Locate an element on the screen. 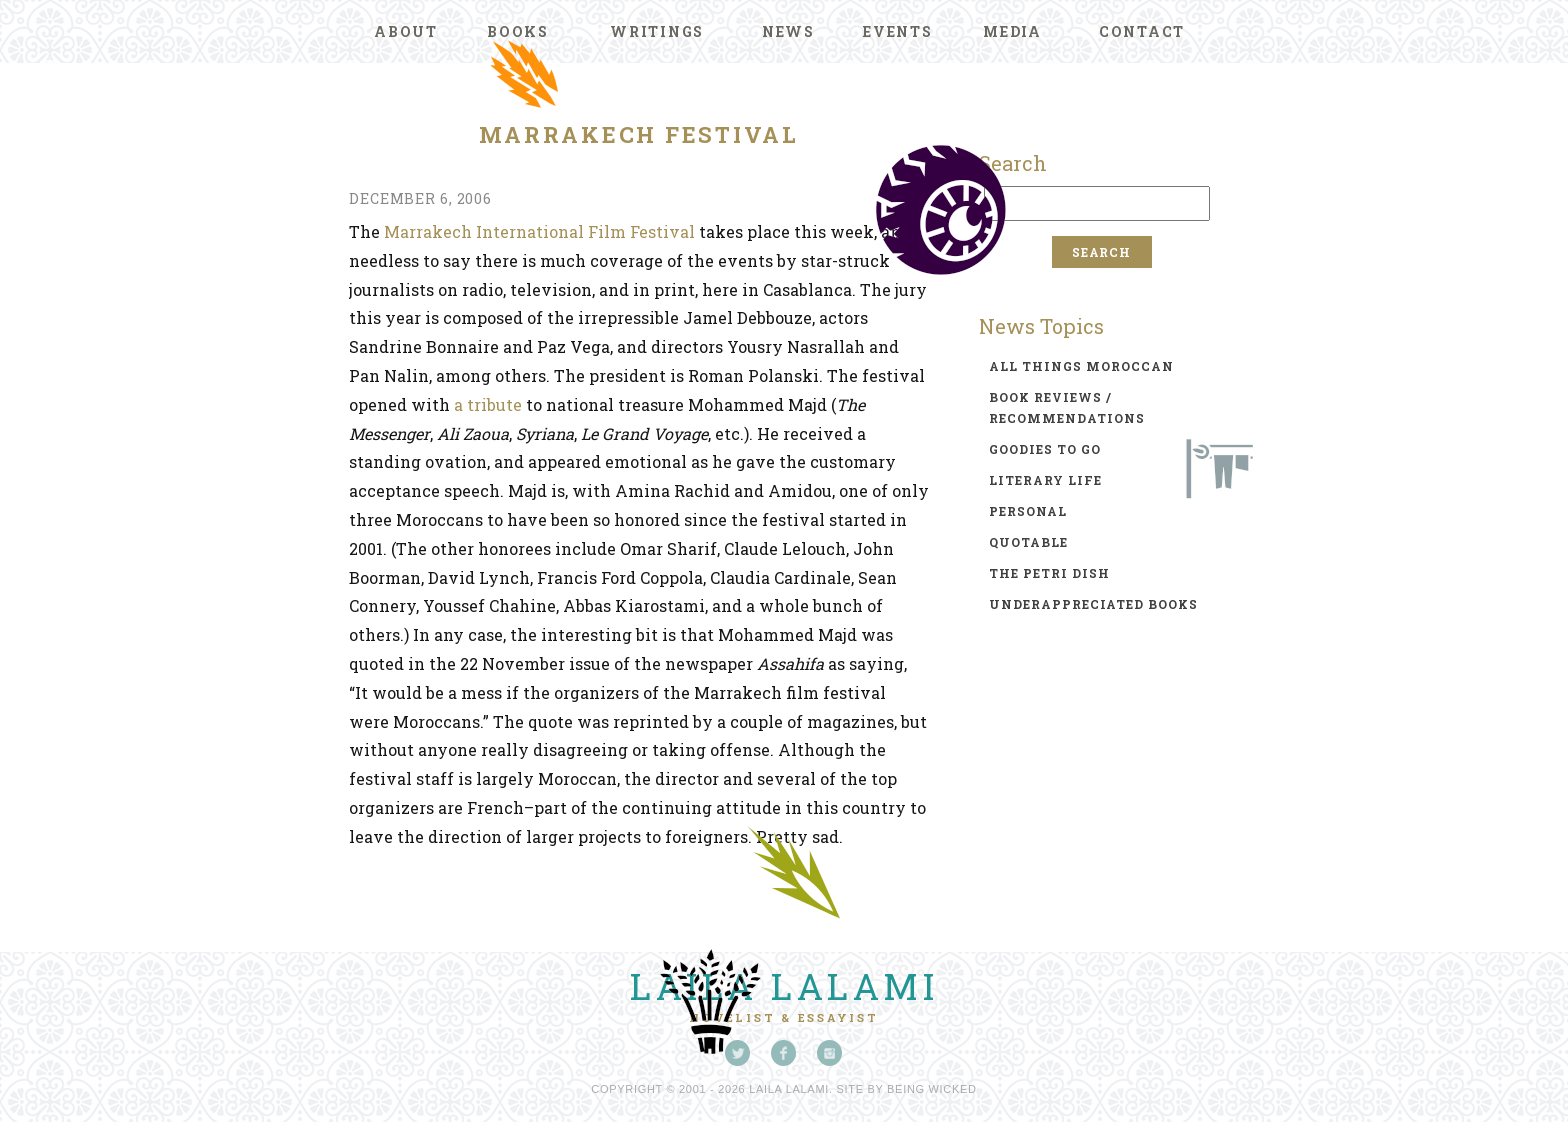 This screenshot has width=1568, height=1122. view or toggle visibility settings is located at coordinates (940, 210).